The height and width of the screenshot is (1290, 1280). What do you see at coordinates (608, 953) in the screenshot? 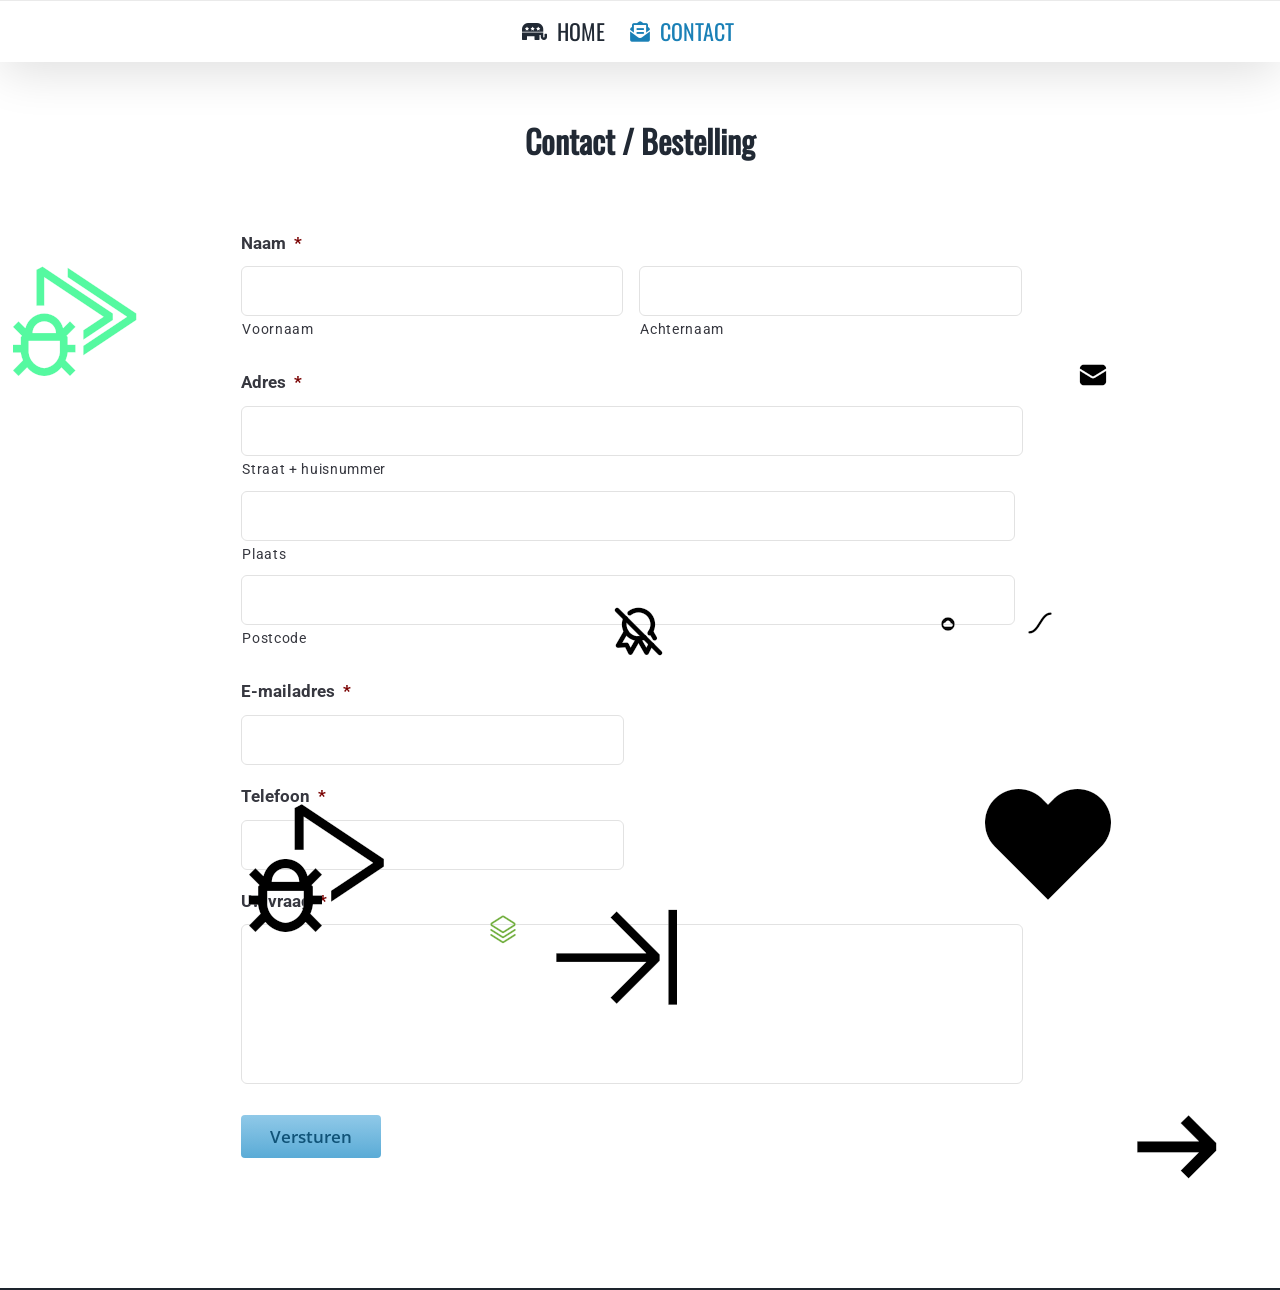
I see `move cursor to the next tab stop` at bounding box center [608, 953].